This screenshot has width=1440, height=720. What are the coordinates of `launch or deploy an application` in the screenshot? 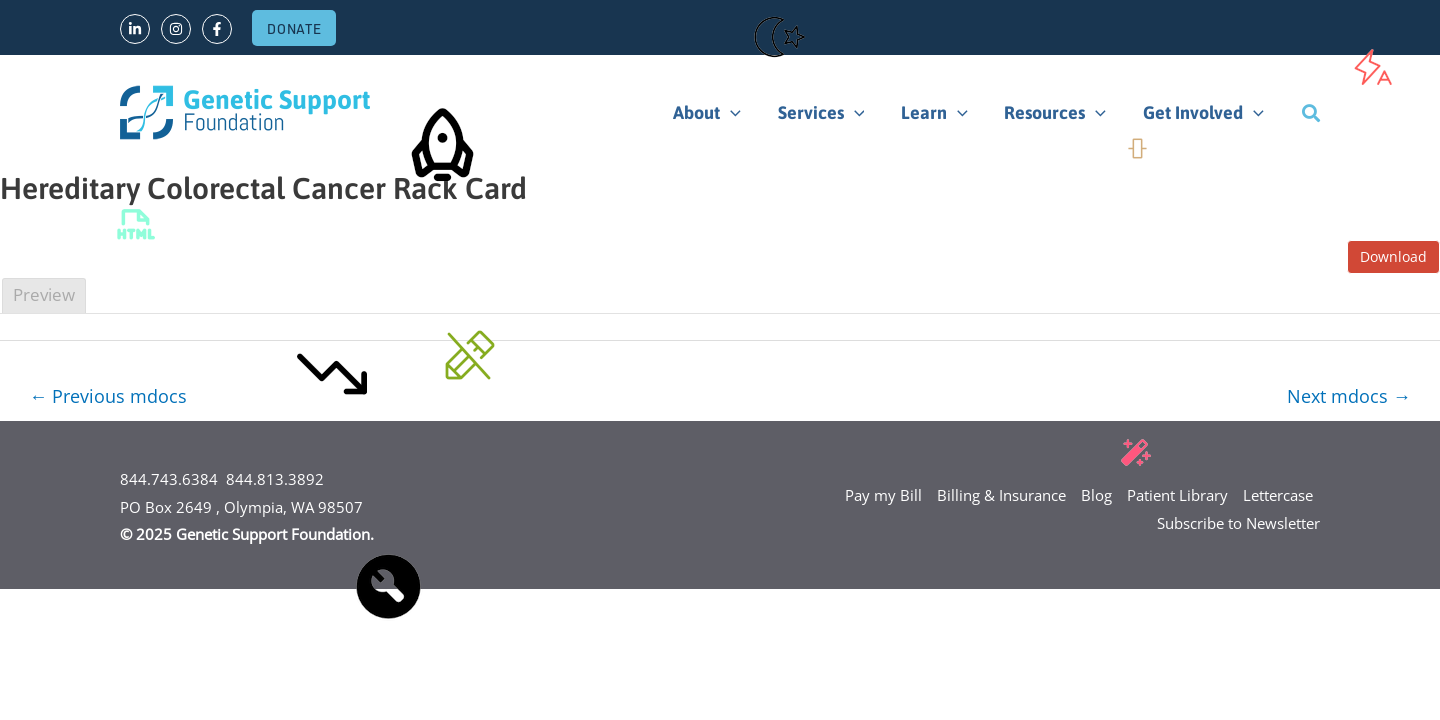 It's located at (442, 146).